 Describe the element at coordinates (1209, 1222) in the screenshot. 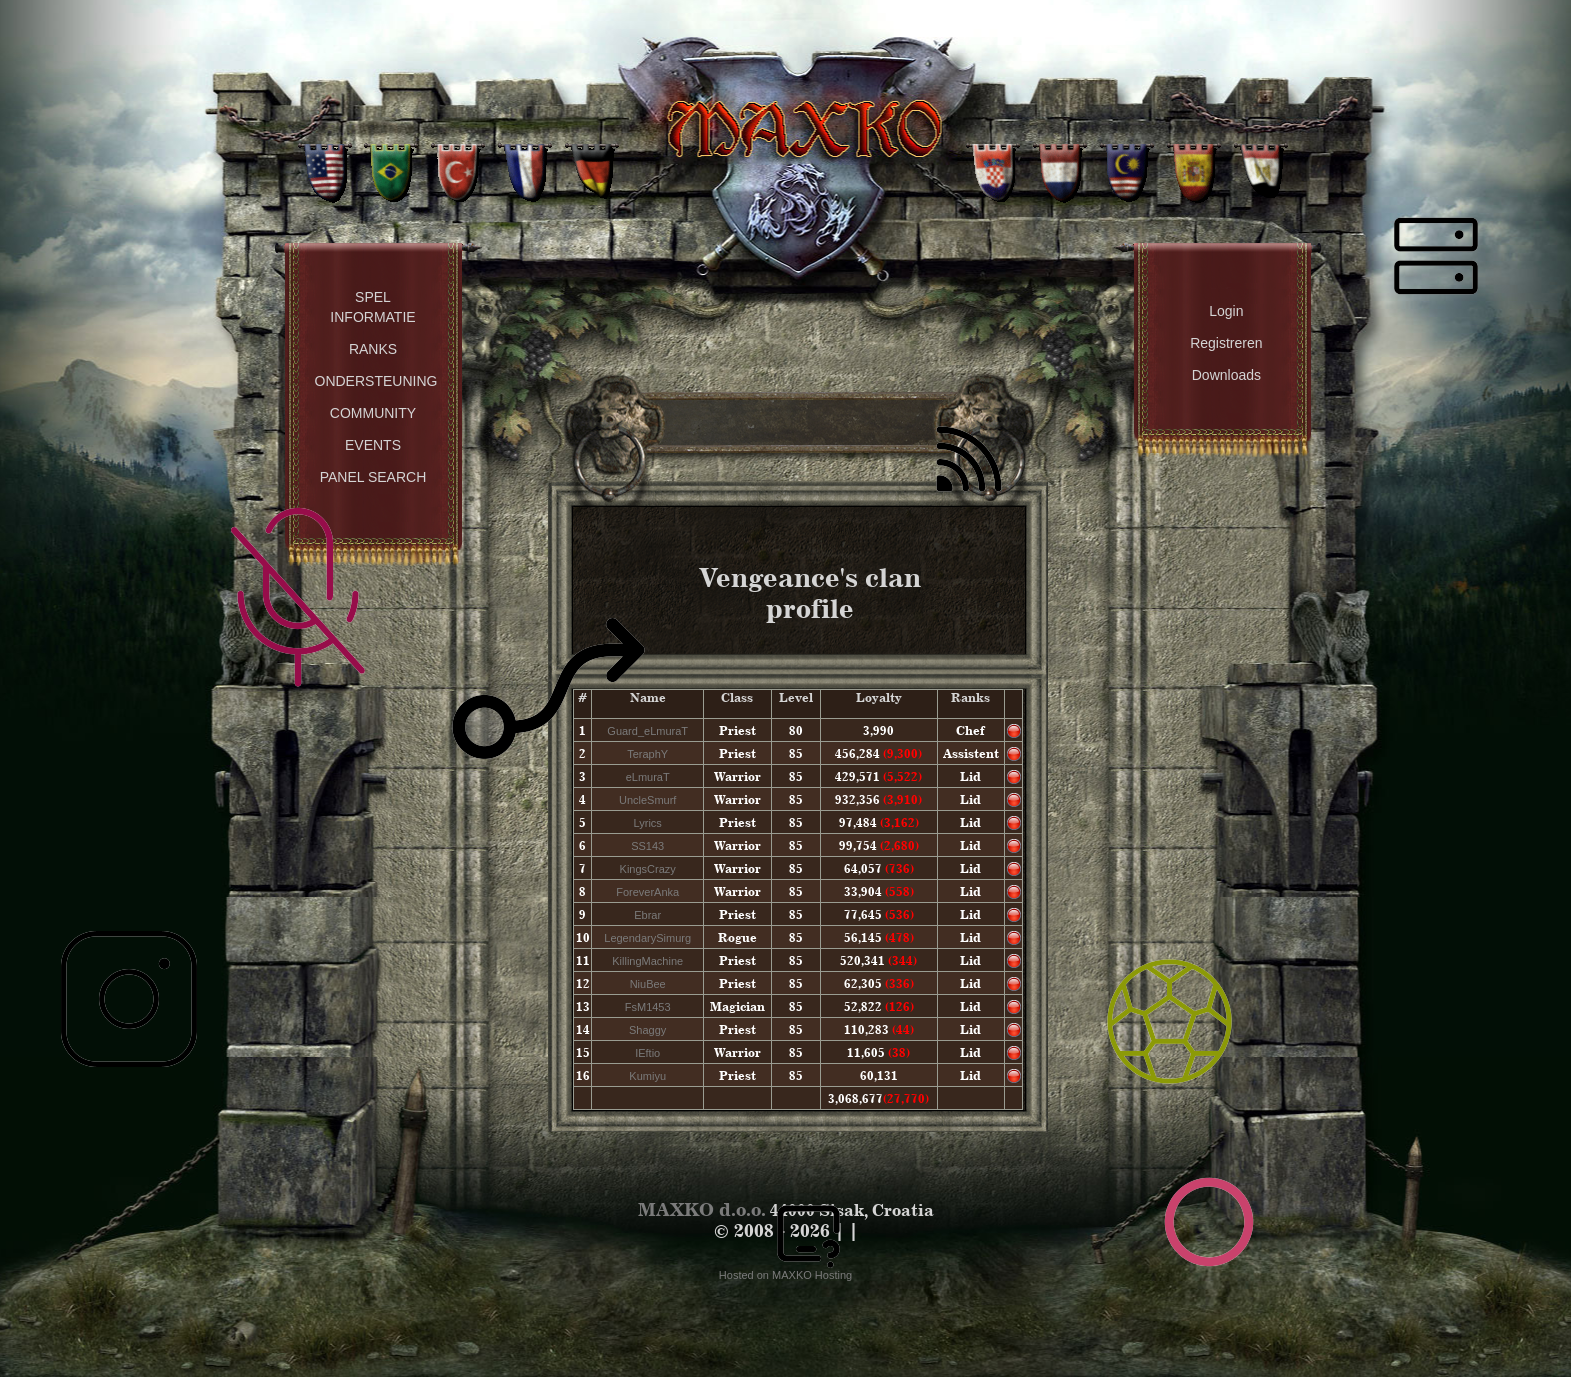

I see `indicates 0% progress or empty state` at that location.